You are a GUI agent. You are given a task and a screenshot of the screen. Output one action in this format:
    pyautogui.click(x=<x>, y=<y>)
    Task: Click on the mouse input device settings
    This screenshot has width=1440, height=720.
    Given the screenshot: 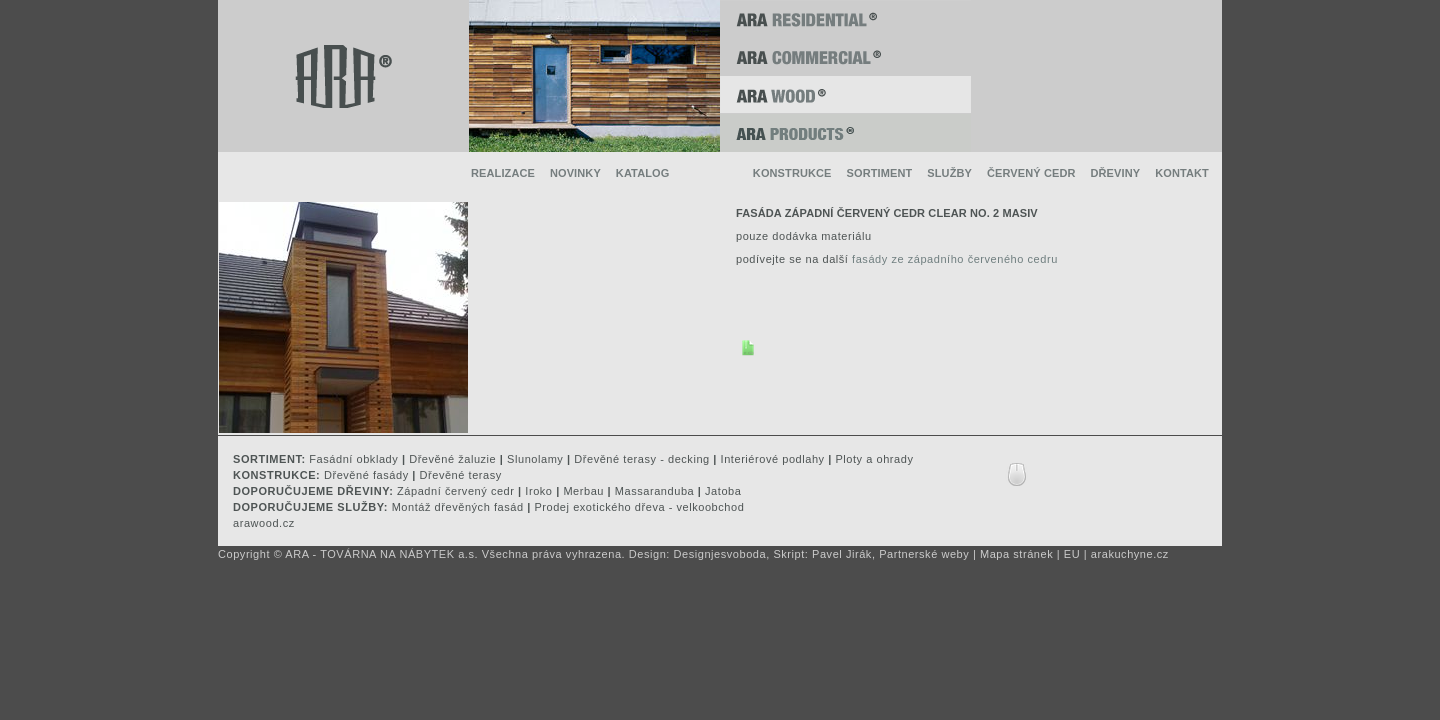 What is the action you would take?
    pyautogui.click(x=1016, y=474)
    